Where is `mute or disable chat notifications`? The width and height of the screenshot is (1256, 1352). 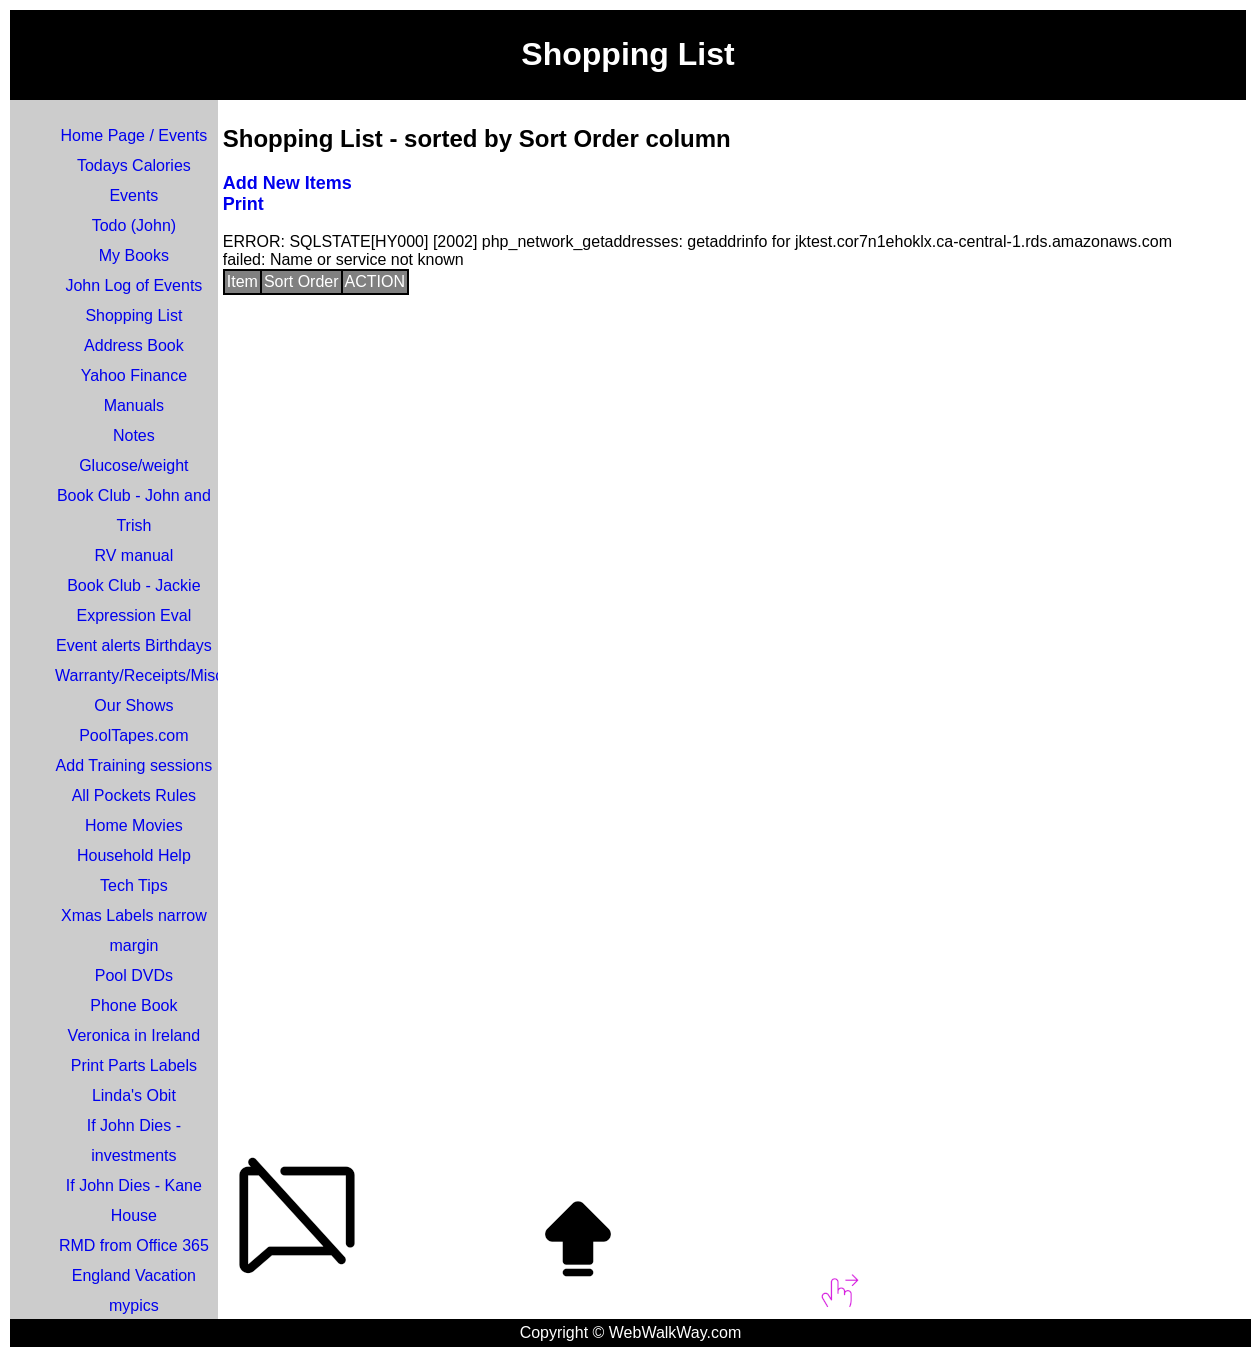 mute or disable chat notifications is located at coordinates (297, 1211).